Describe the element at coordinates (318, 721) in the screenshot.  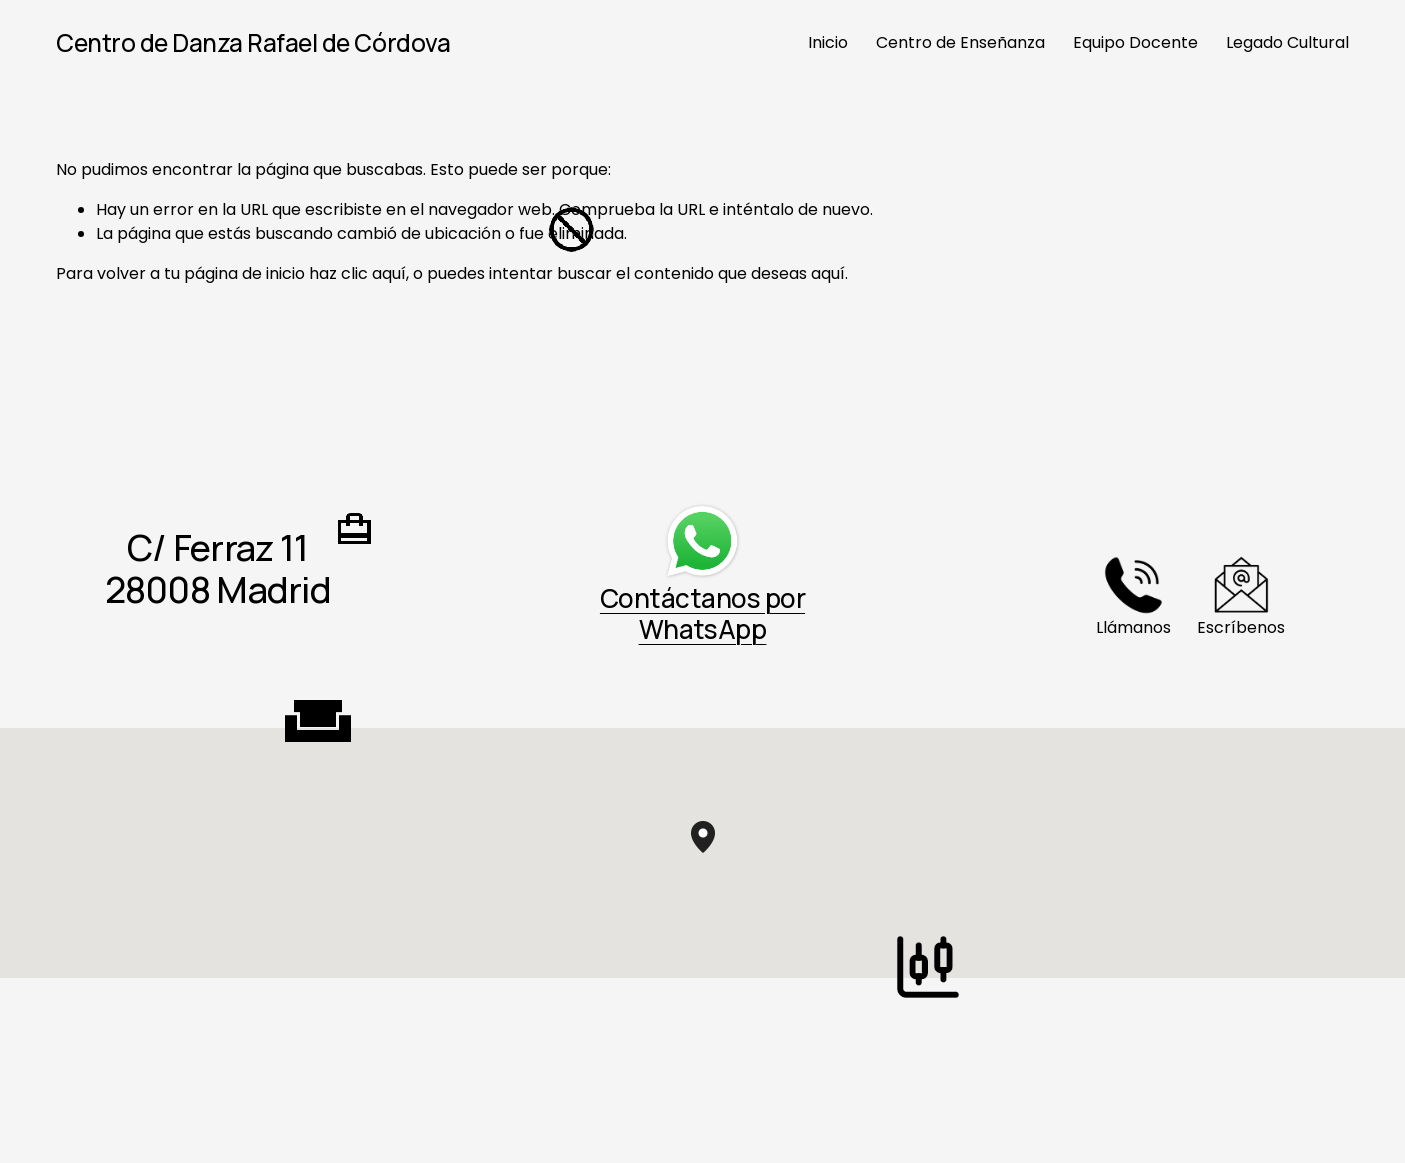
I see `view weekend or leisure activities` at that location.